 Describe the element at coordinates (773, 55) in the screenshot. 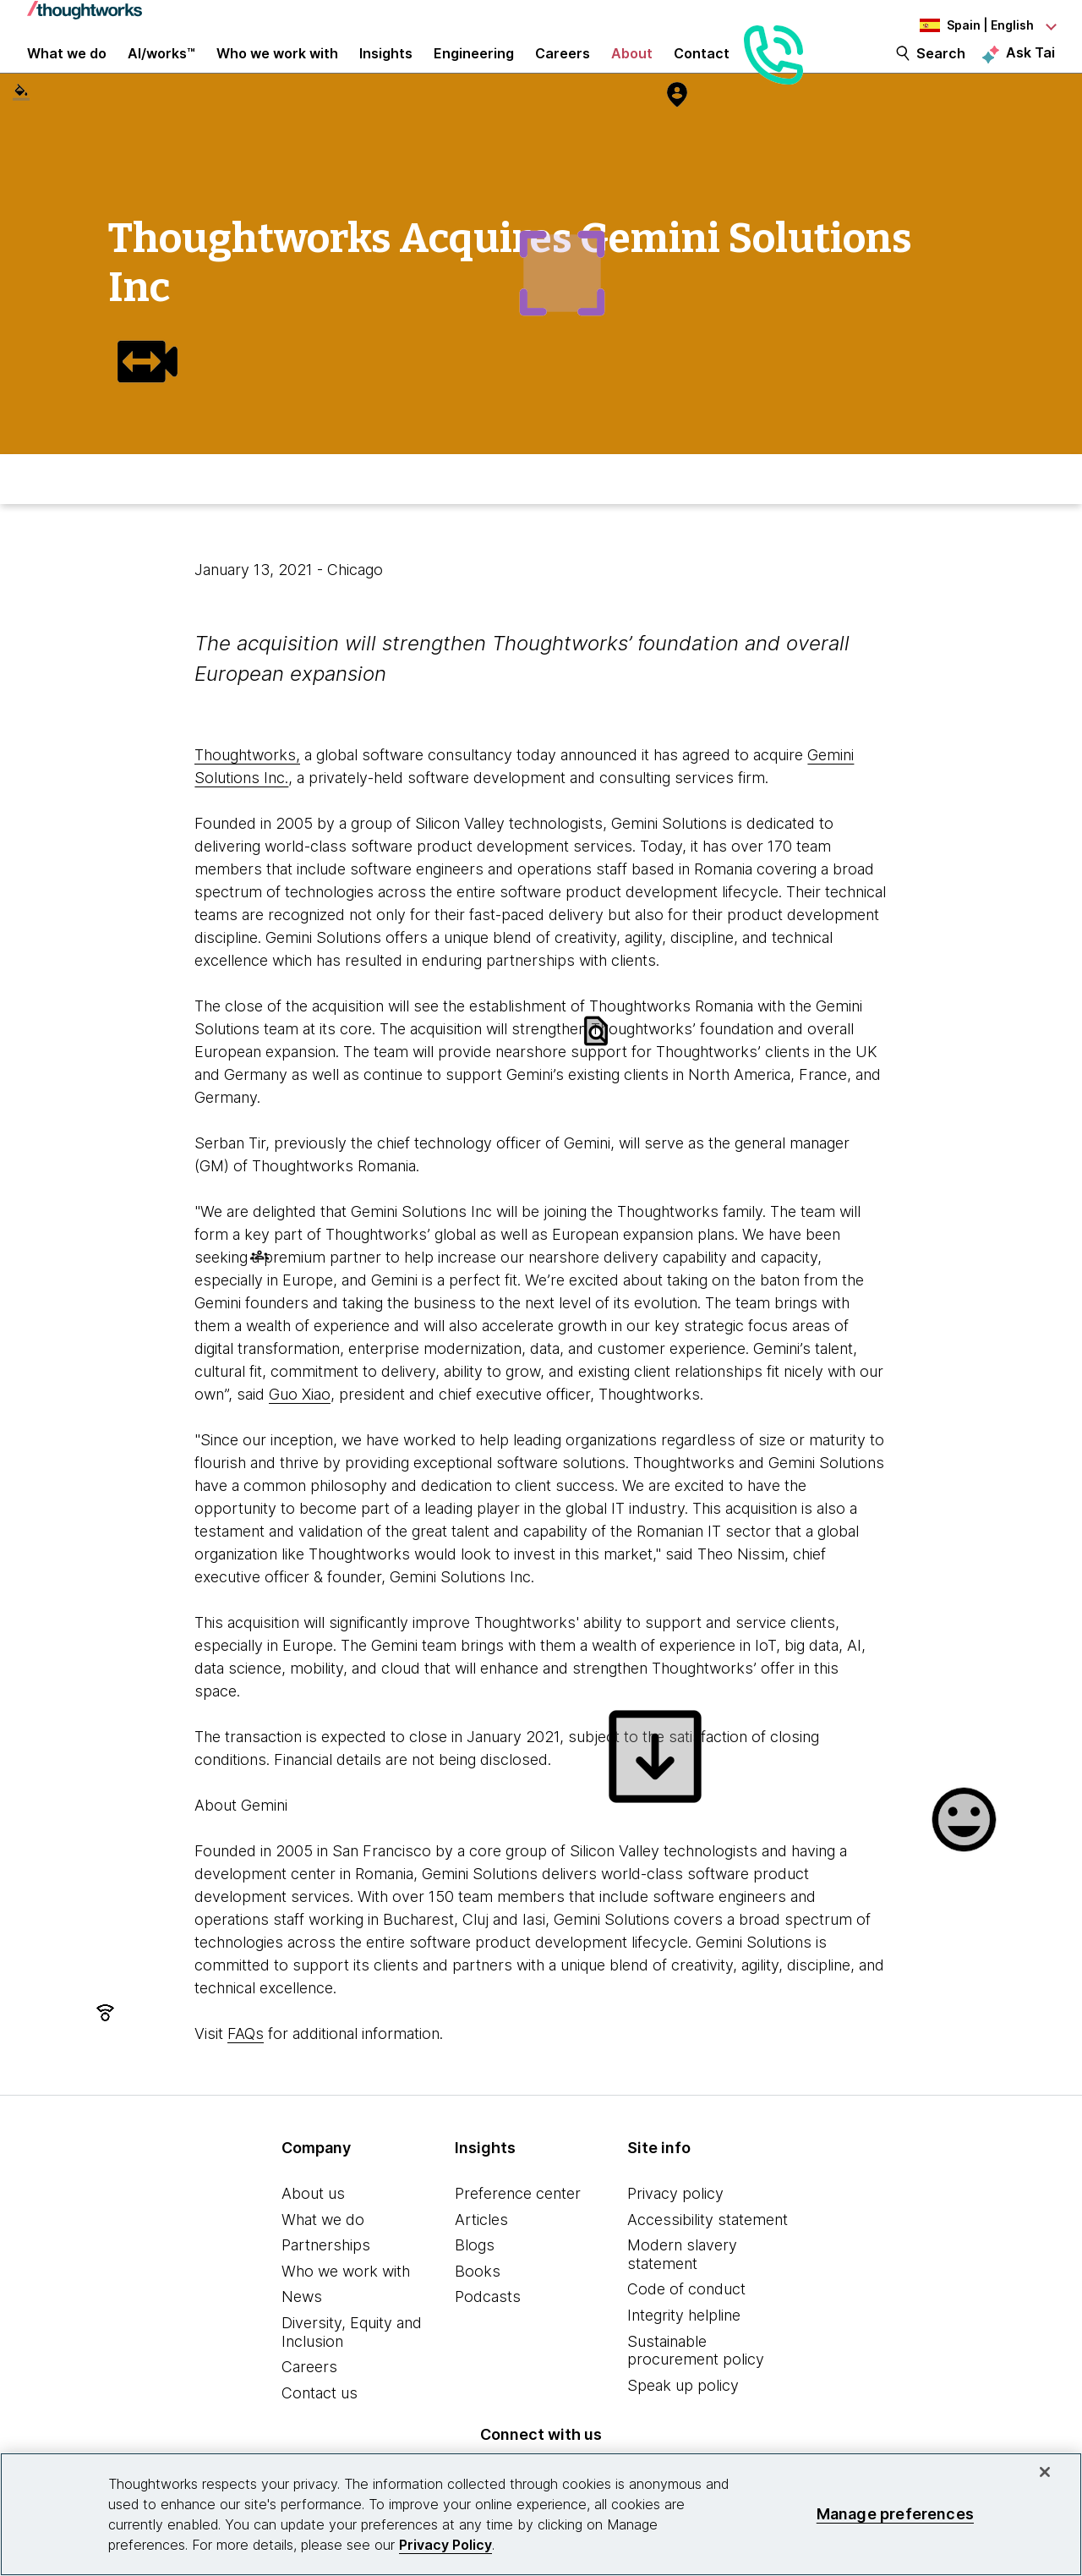

I see `make a phone call` at that location.